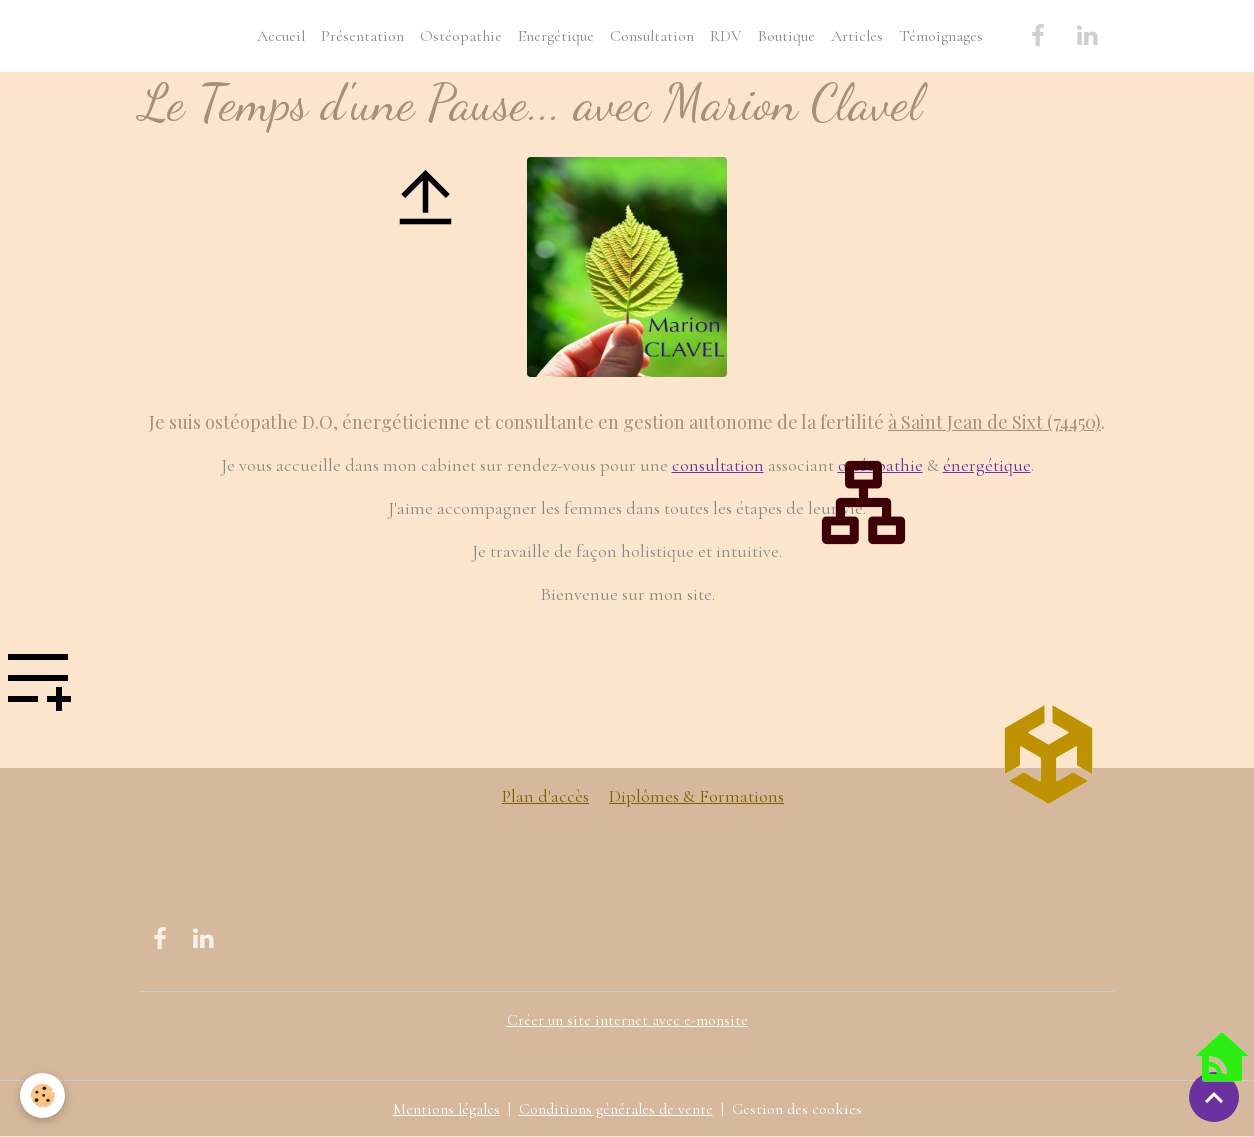 The image size is (1254, 1137). Describe the element at coordinates (1222, 1059) in the screenshot. I see `connect to home wifi network` at that location.